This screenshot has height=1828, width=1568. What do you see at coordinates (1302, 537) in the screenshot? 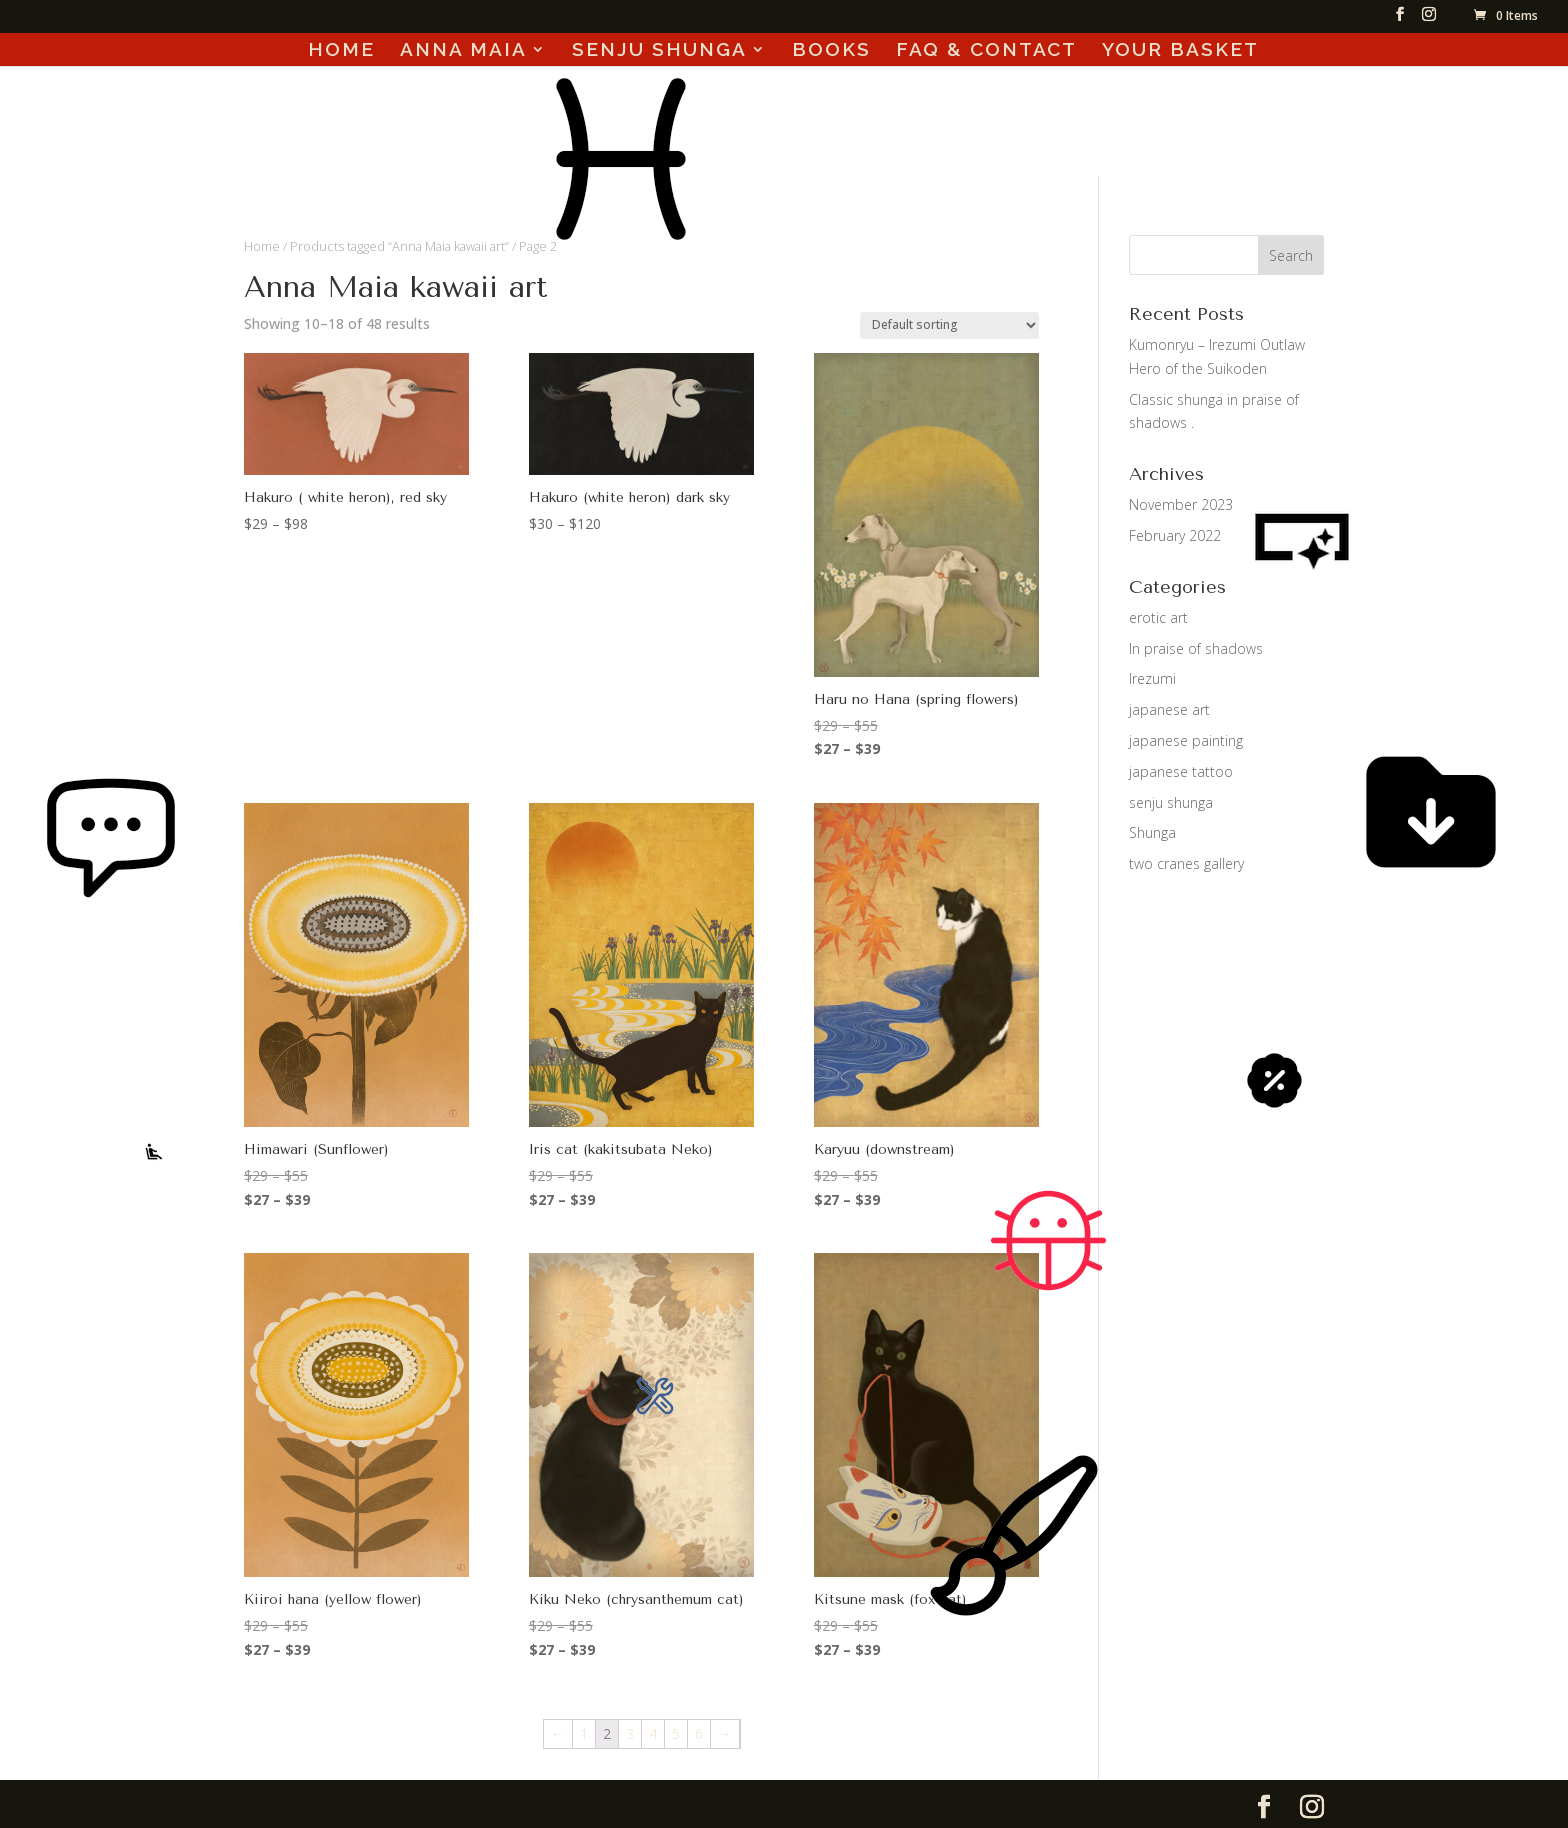
I see `add a smart action or AI-powered button` at bounding box center [1302, 537].